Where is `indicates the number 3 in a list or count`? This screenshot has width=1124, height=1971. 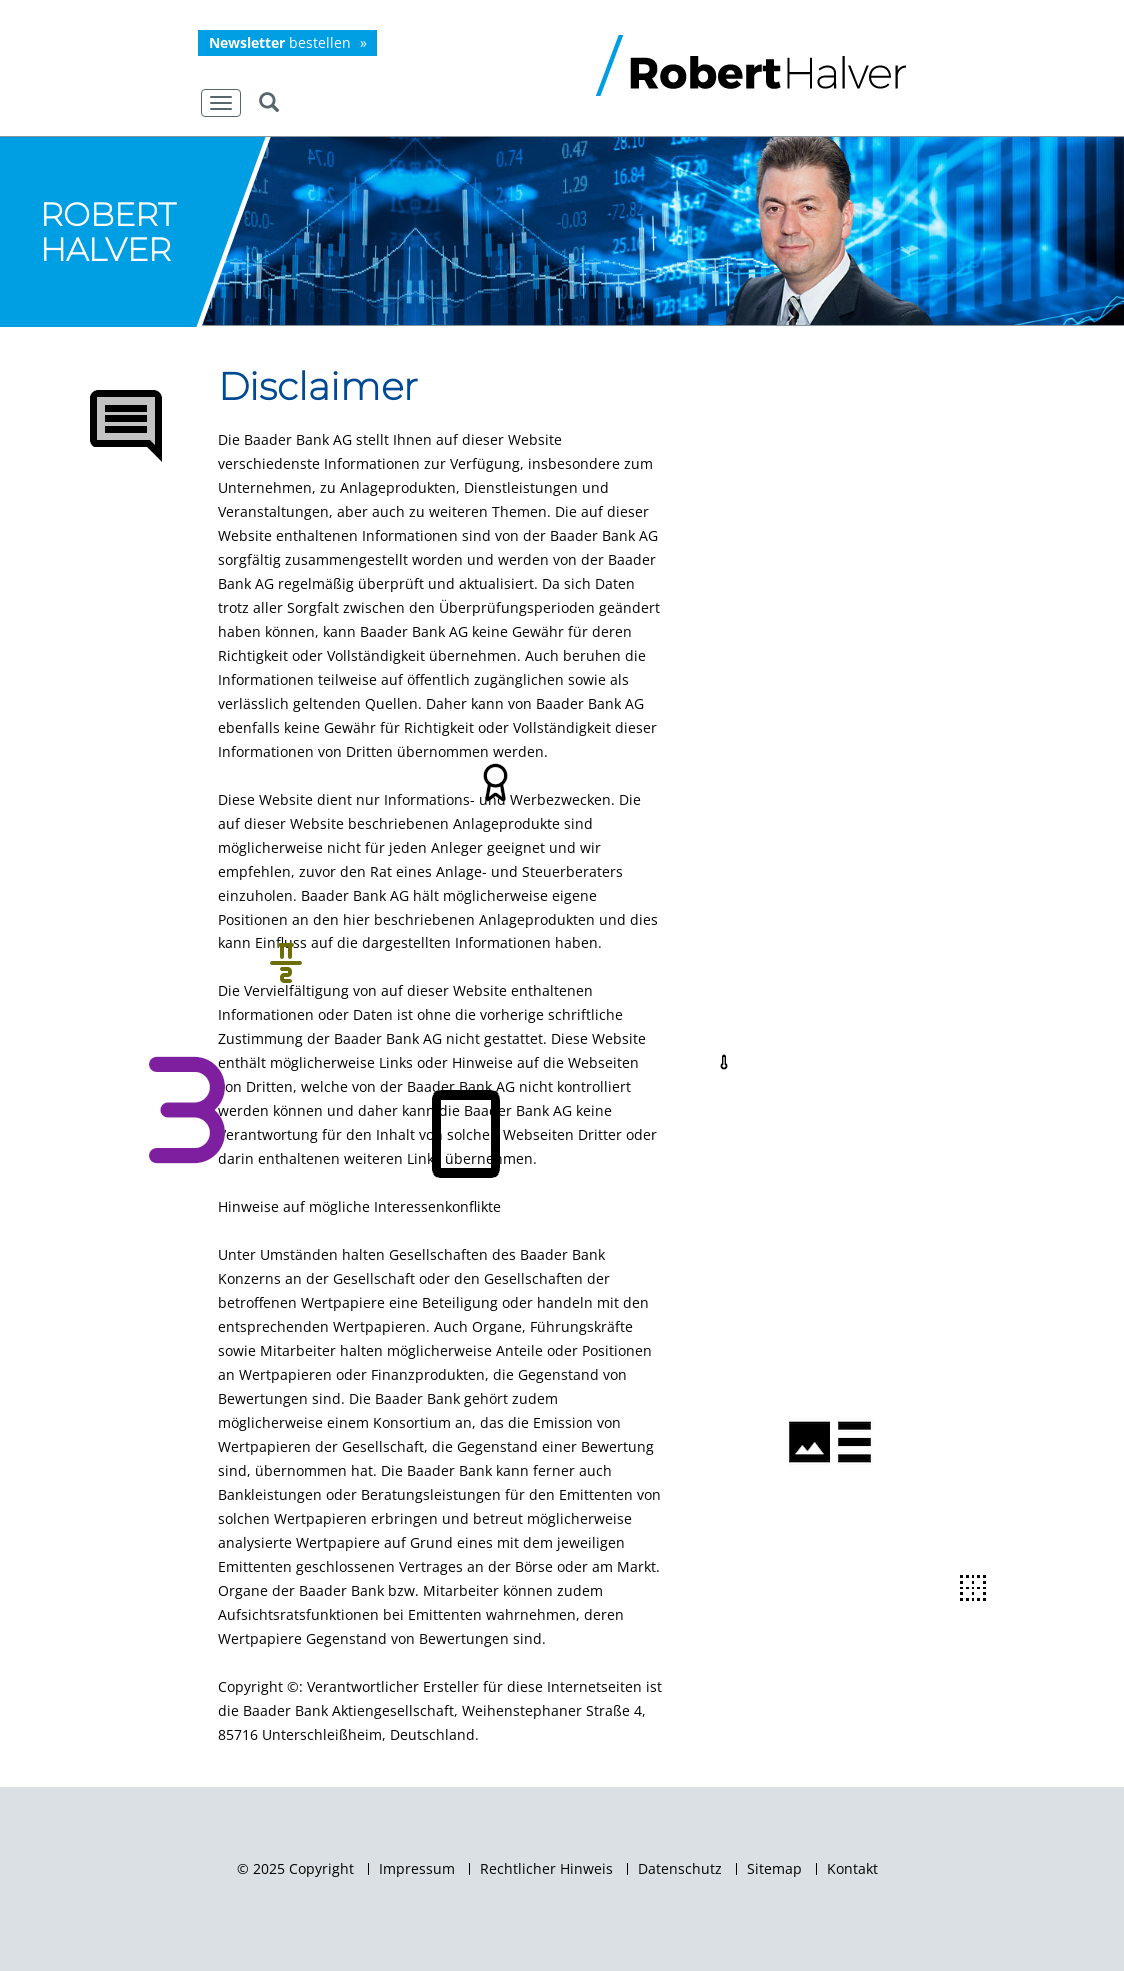
indicates the number 3 in a list or count is located at coordinates (187, 1110).